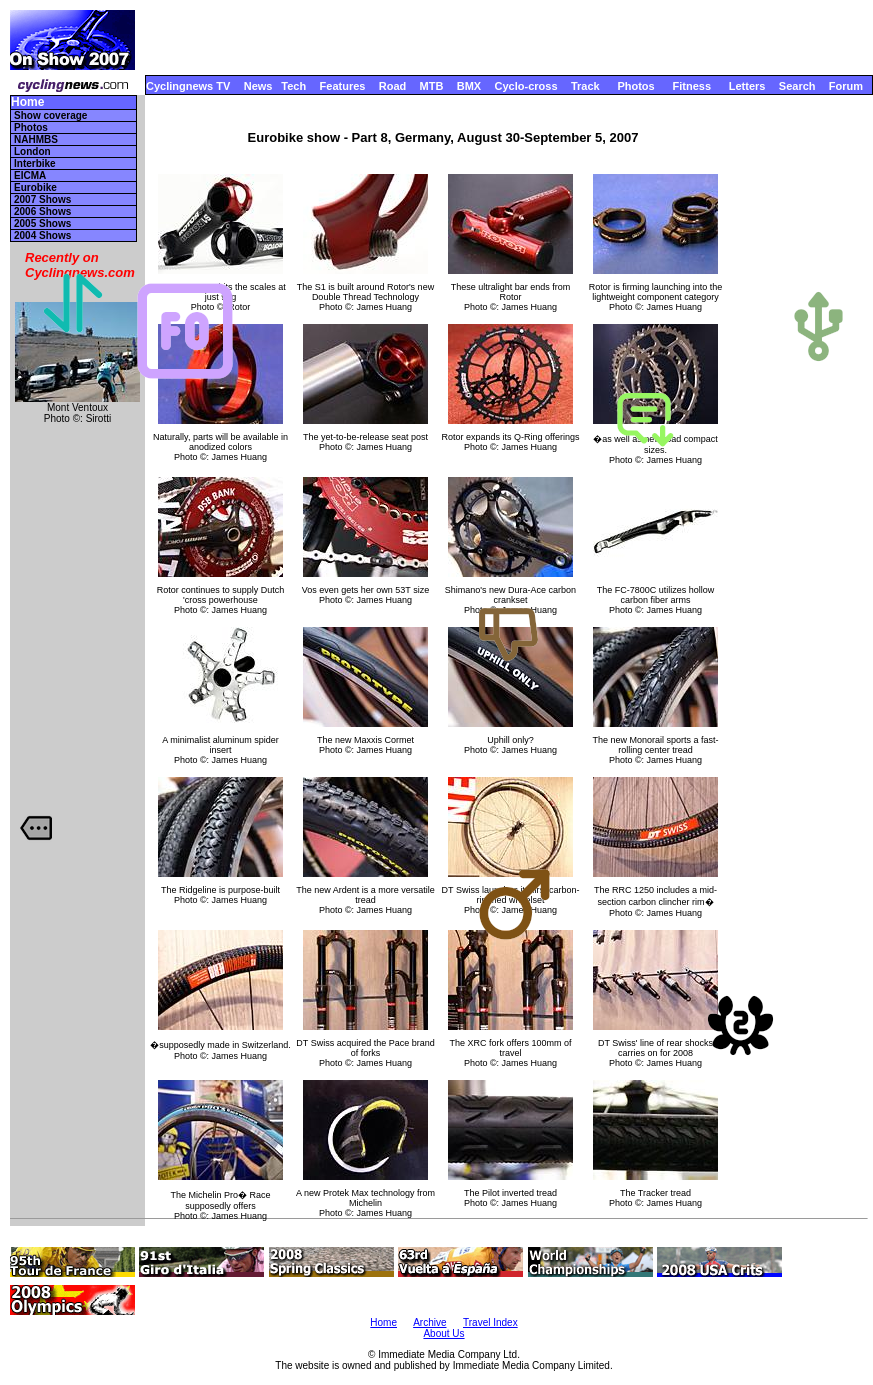 The image size is (873, 1385). Describe the element at coordinates (740, 1025) in the screenshot. I see `view achievements or awards` at that location.